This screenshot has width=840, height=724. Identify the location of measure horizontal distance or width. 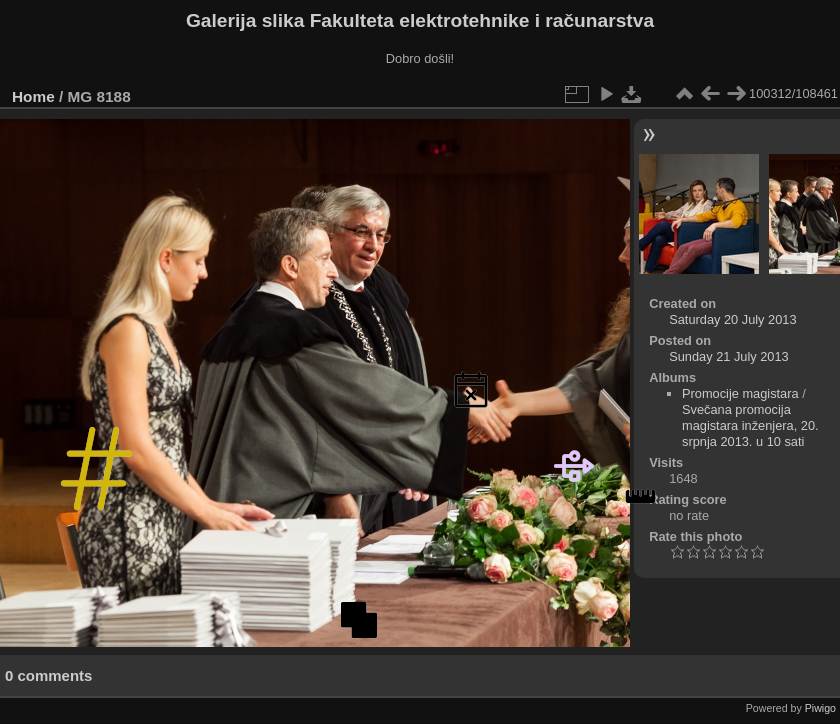
(640, 496).